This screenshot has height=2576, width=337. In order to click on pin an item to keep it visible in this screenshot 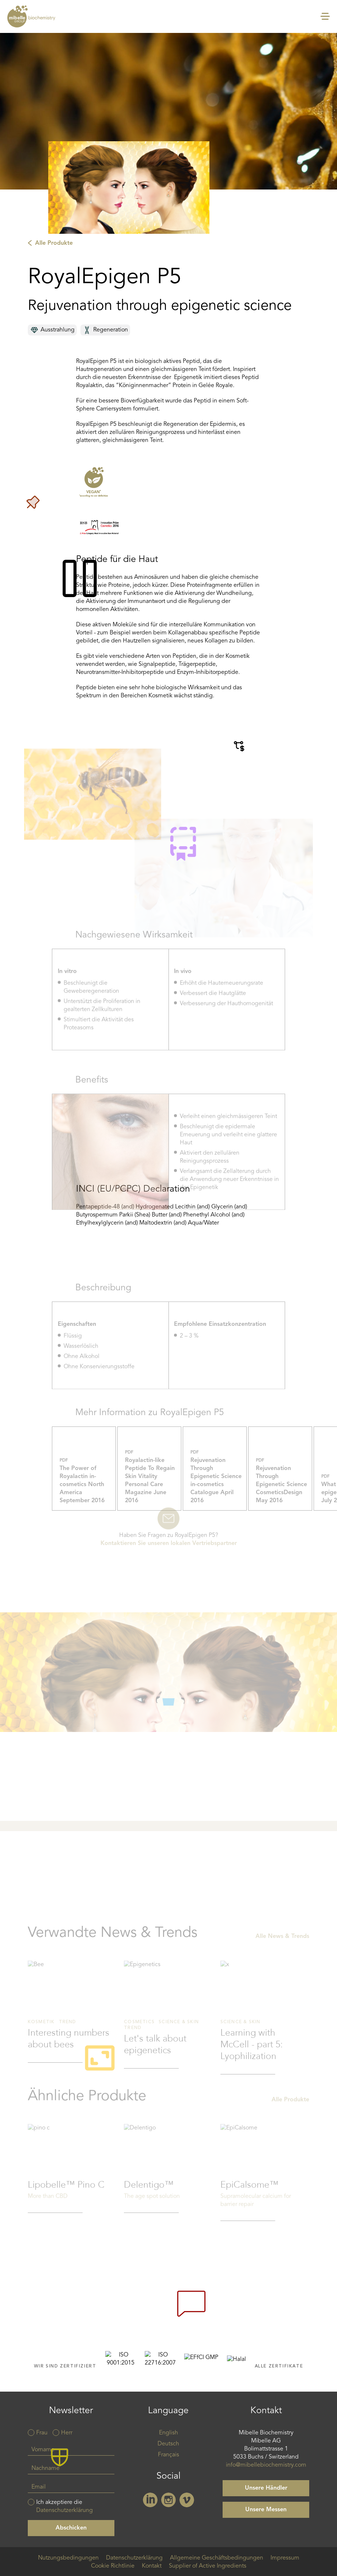, I will do `click(33, 503)`.